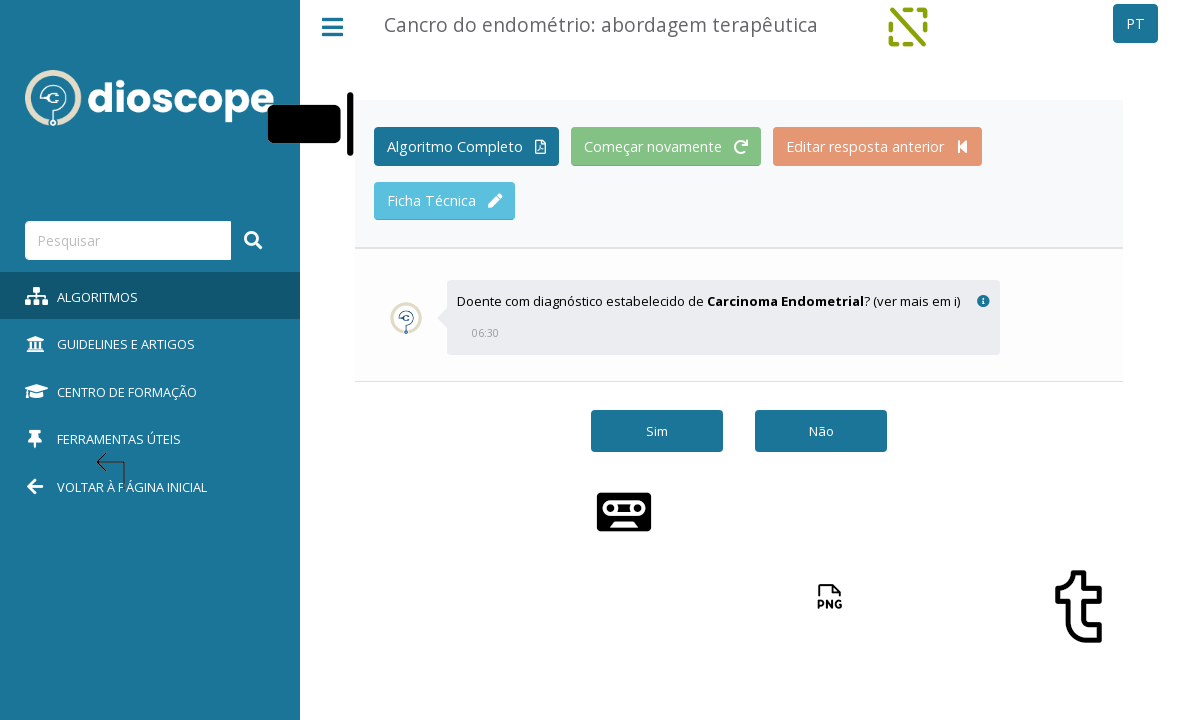  Describe the element at coordinates (312, 124) in the screenshot. I see `align content to the right` at that location.